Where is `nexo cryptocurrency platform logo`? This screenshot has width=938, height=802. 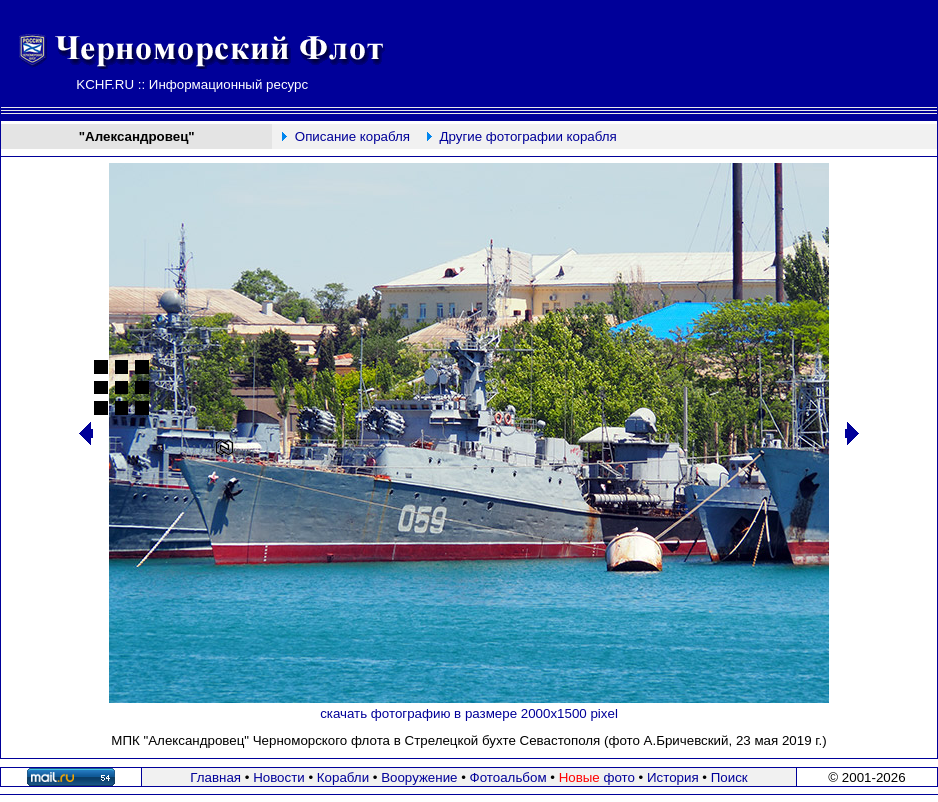 nexo cryptocurrency platform logo is located at coordinates (224, 447).